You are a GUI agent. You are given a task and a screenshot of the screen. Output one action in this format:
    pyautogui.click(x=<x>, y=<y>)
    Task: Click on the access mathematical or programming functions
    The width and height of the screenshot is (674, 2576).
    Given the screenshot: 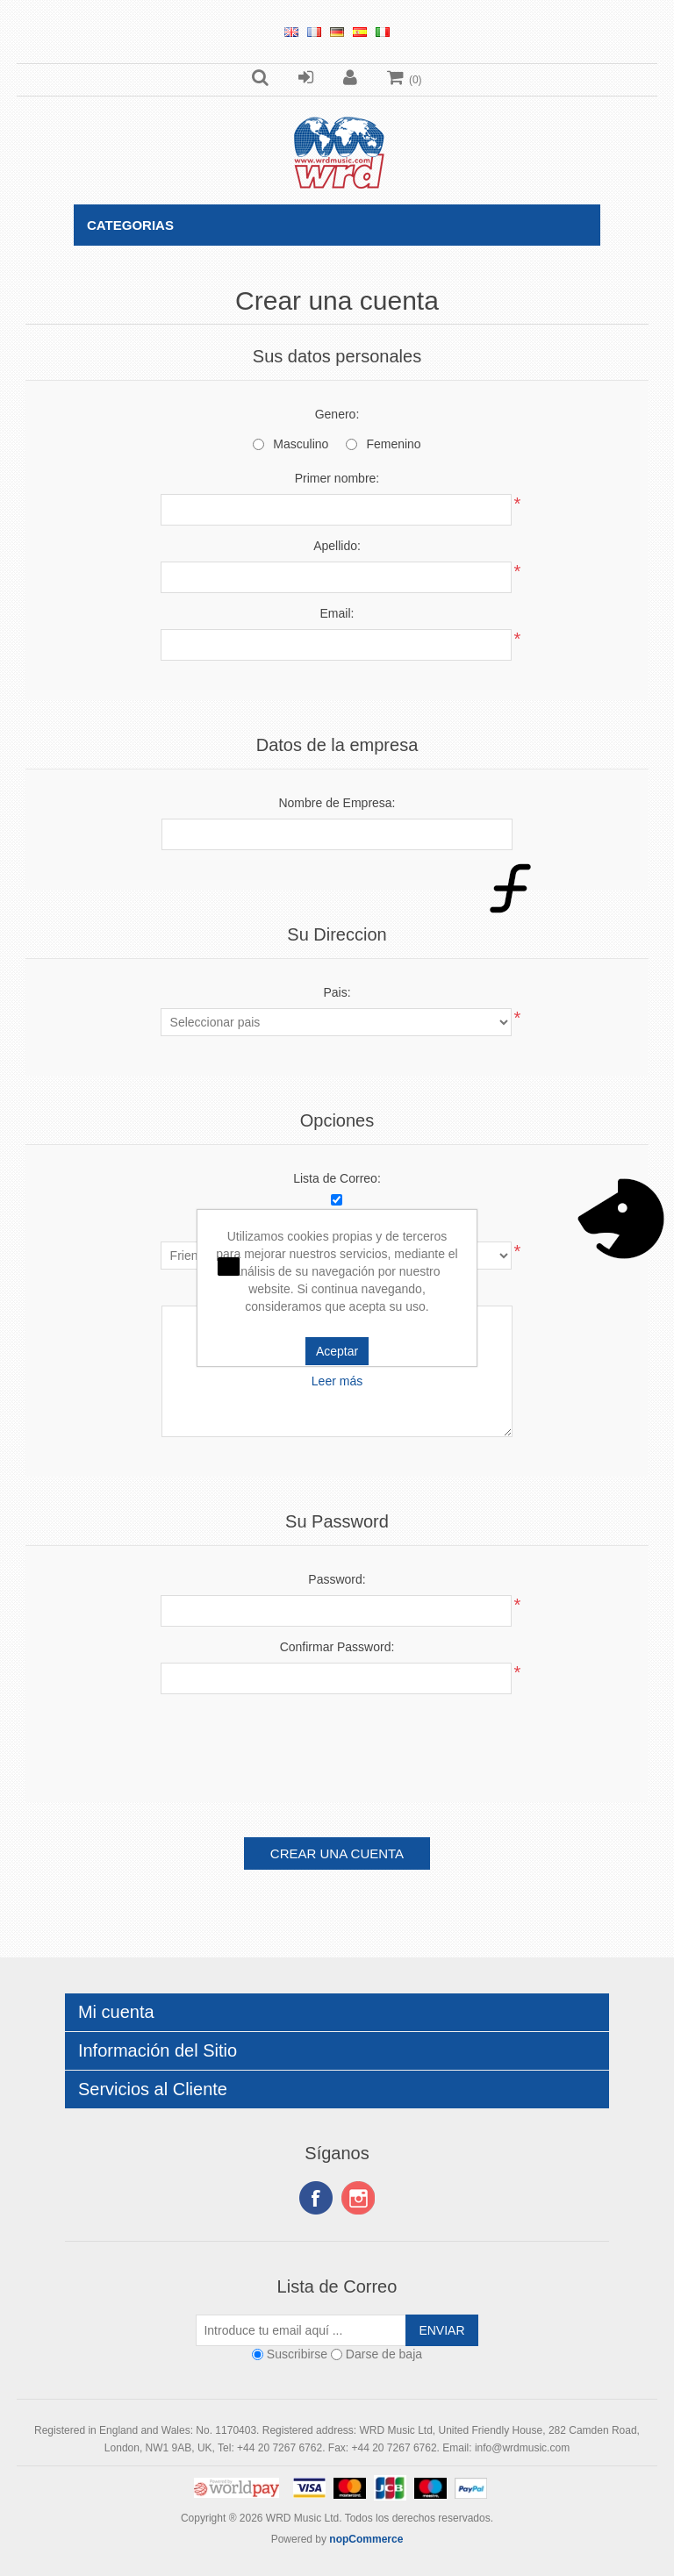 What is the action you would take?
    pyautogui.click(x=510, y=888)
    